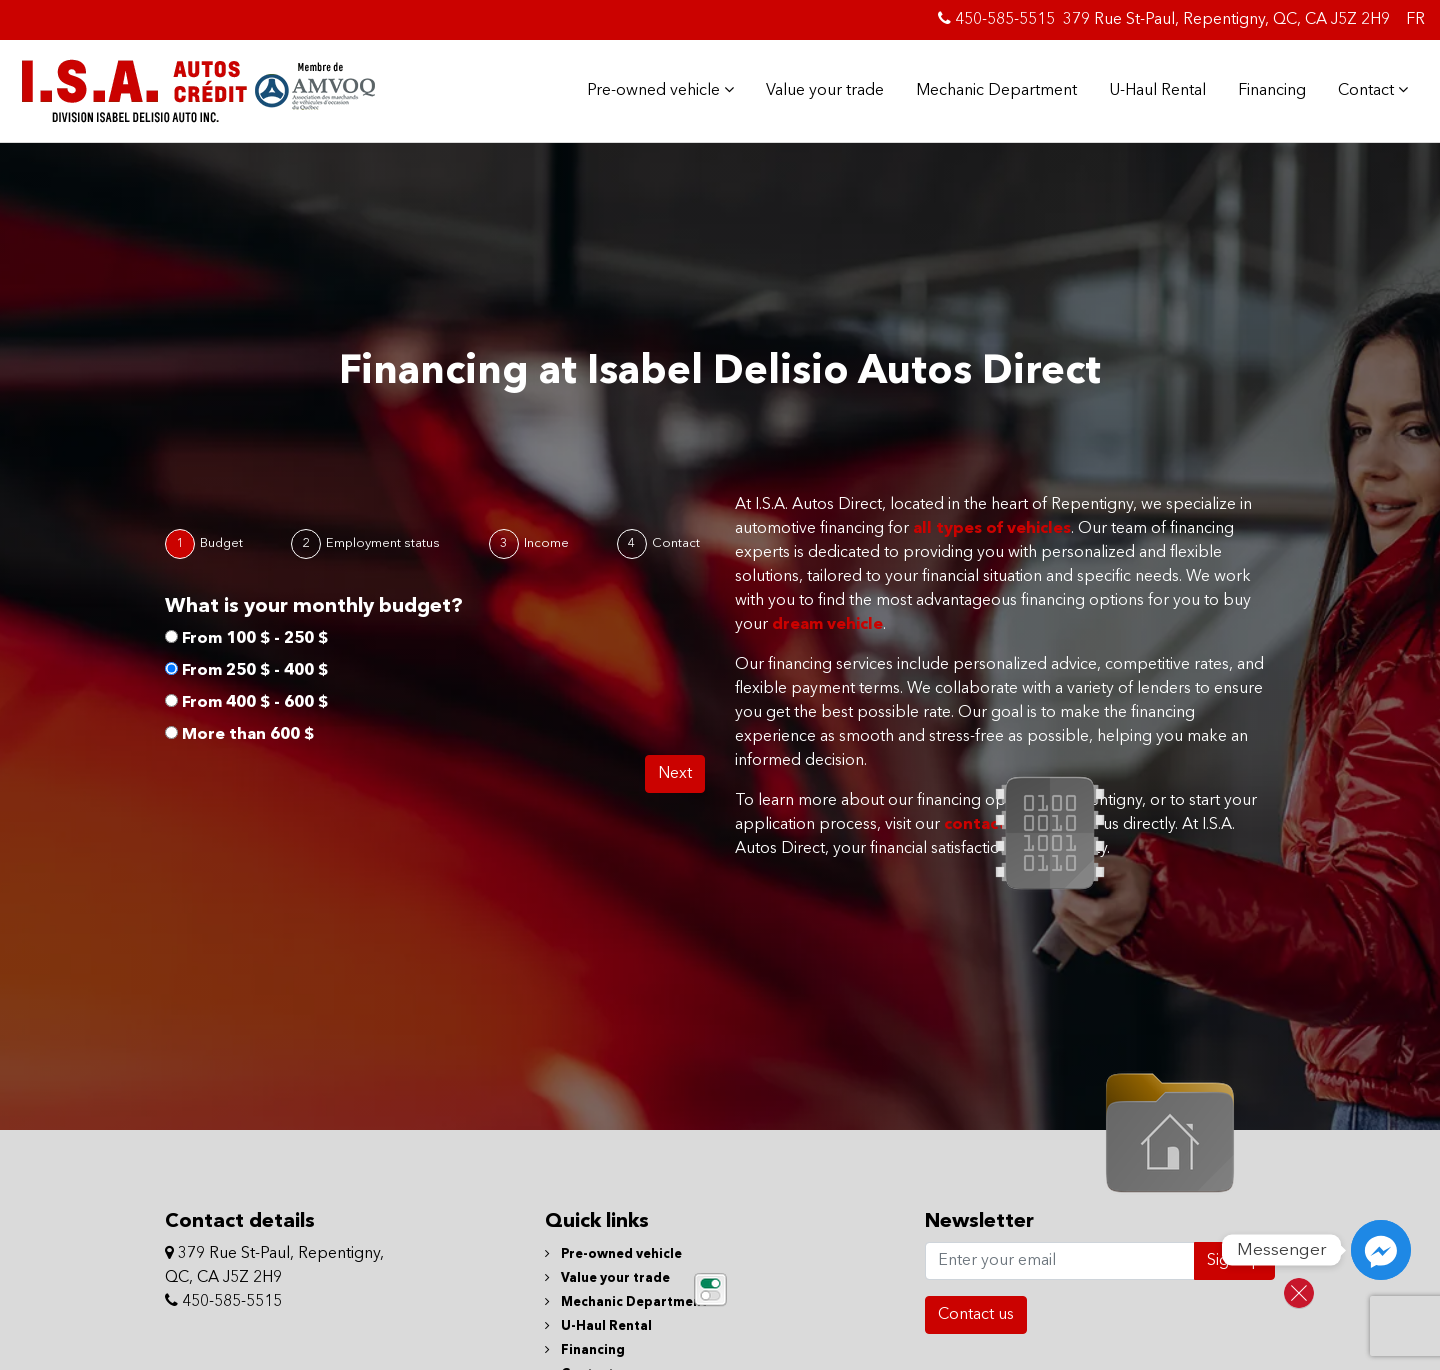 This screenshot has height=1370, width=1440. I want to click on firmware file type indicator, so click(1050, 833).